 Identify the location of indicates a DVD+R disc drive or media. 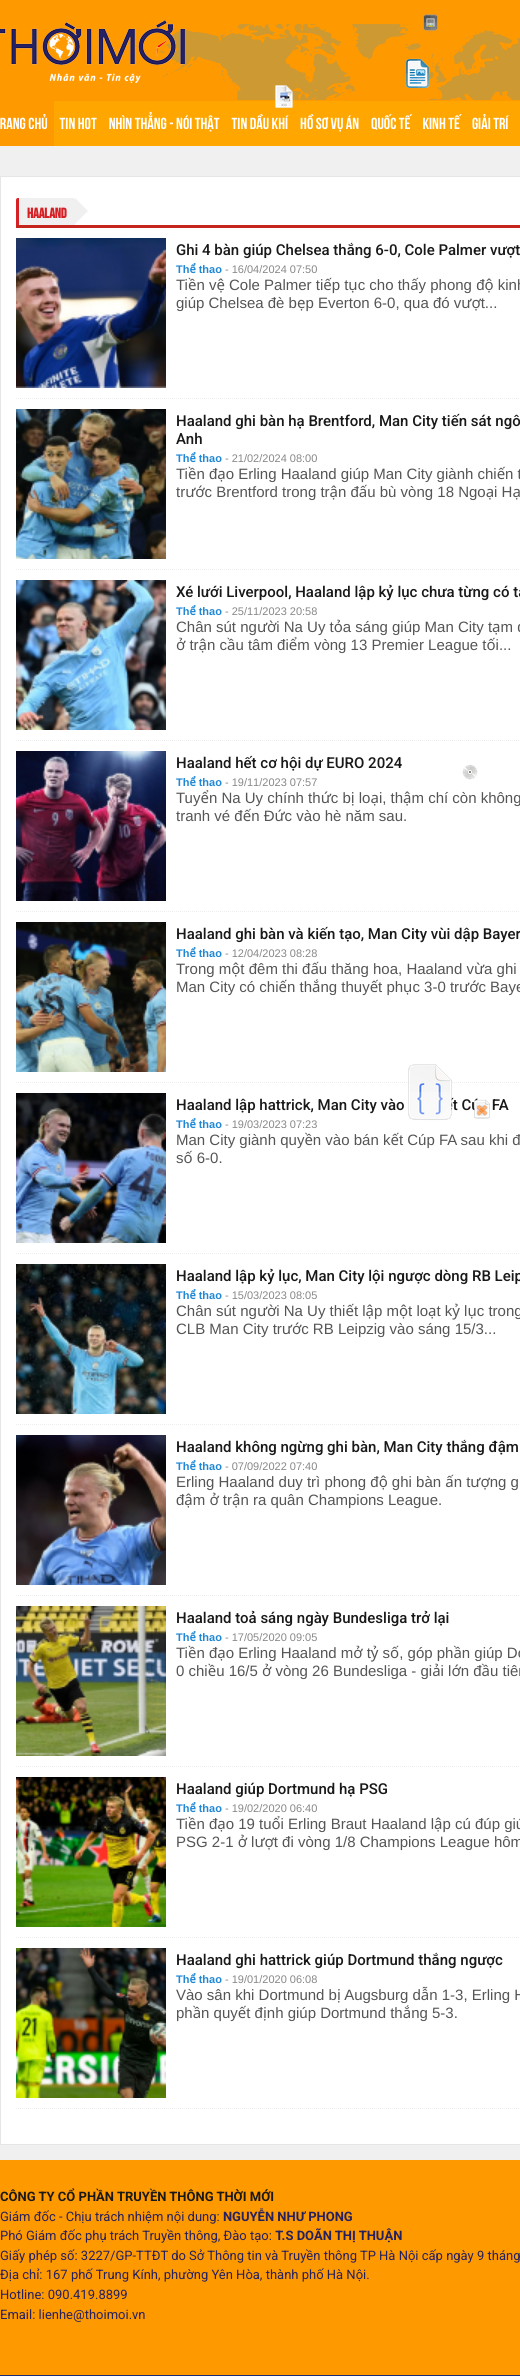
(470, 772).